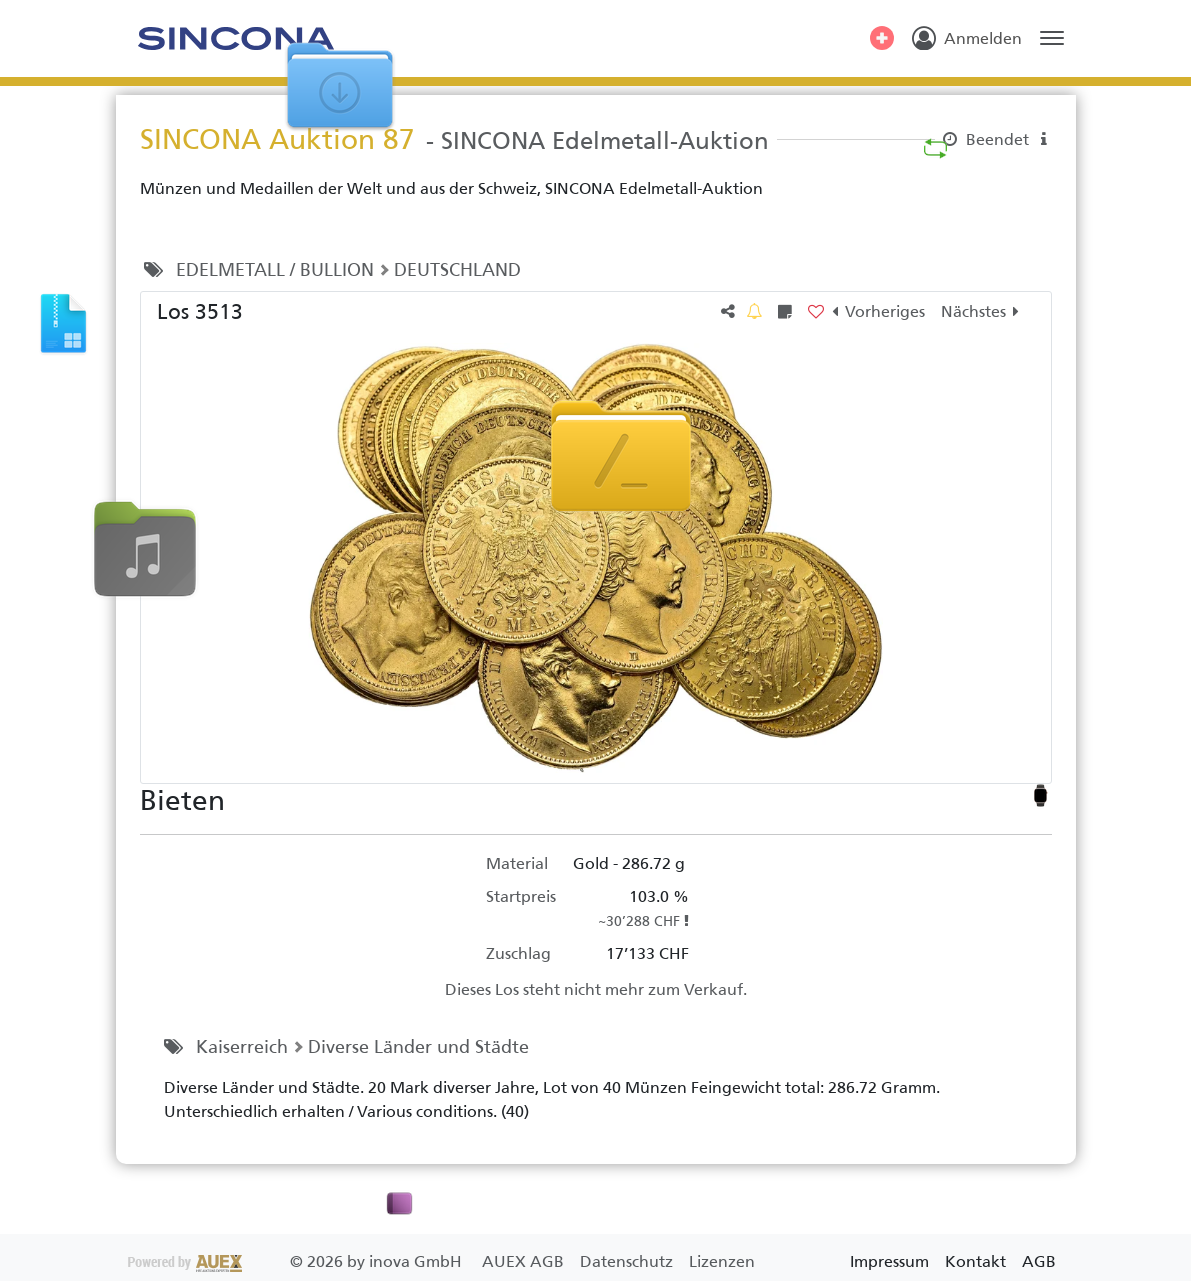 The image size is (1191, 1281). Describe the element at coordinates (399, 1202) in the screenshot. I see `access the desktop folder` at that location.